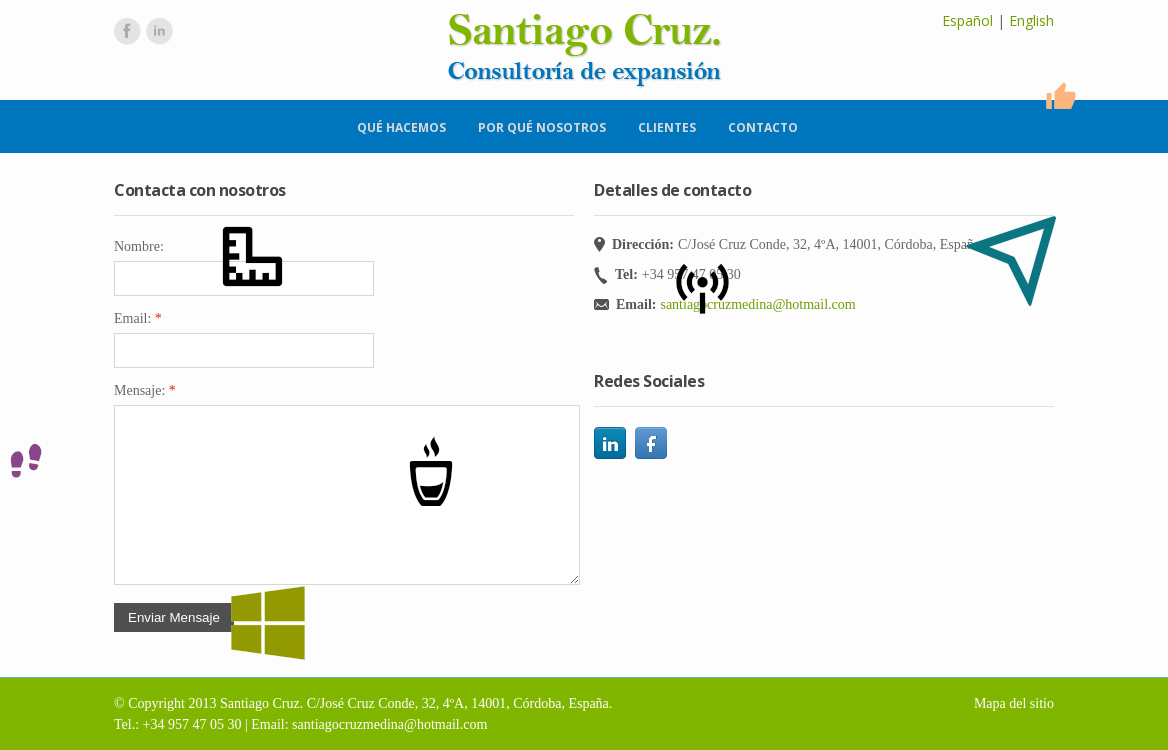 The height and width of the screenshot is (750, 1168). I want to click on access measurement or ruler tool, so click(252, 256).